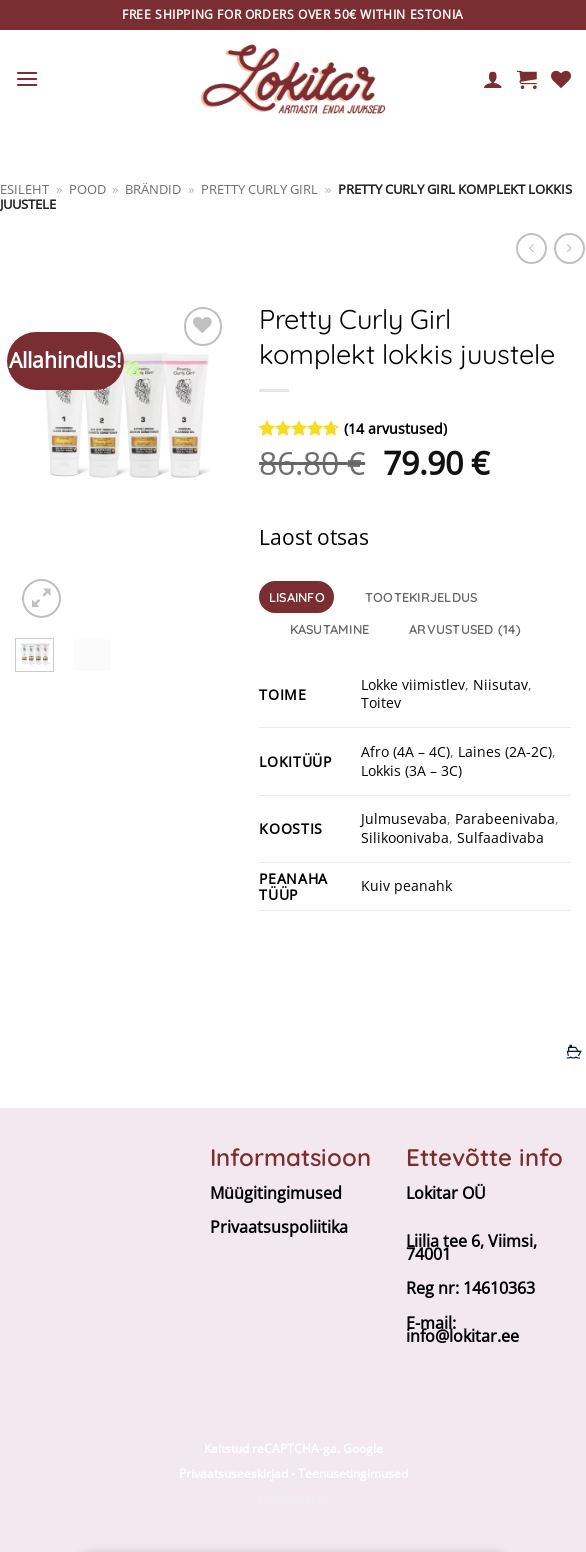 The height and width of the screenshot is (1552, 586). I want to click on view nearby ports or maritime locations, so click(574, 1052).